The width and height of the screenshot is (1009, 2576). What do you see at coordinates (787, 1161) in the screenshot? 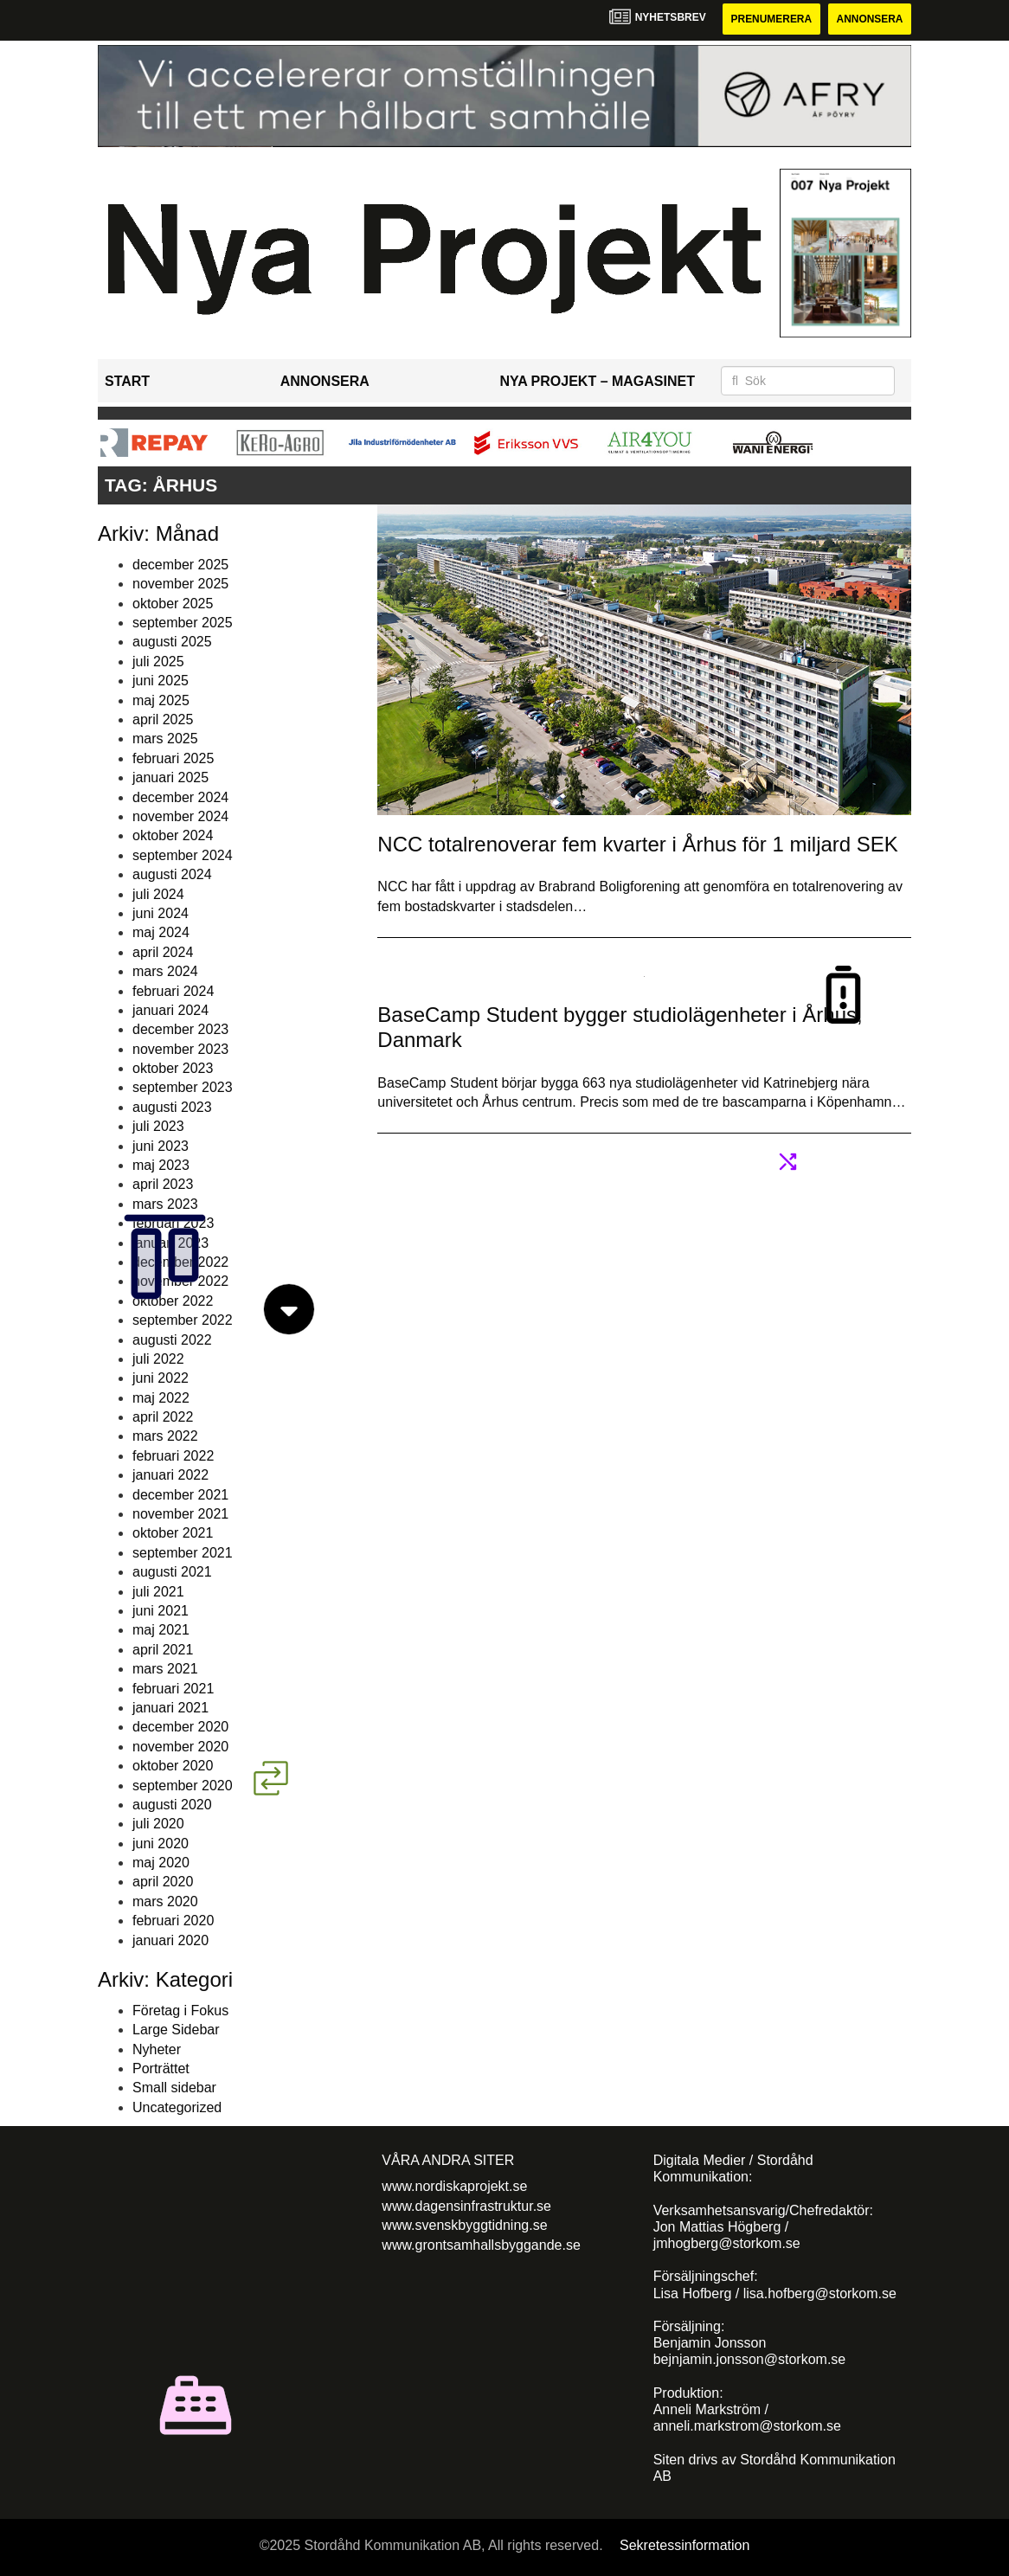
I see `shuffle or randomize content order` at bounding box center [787, 1161].